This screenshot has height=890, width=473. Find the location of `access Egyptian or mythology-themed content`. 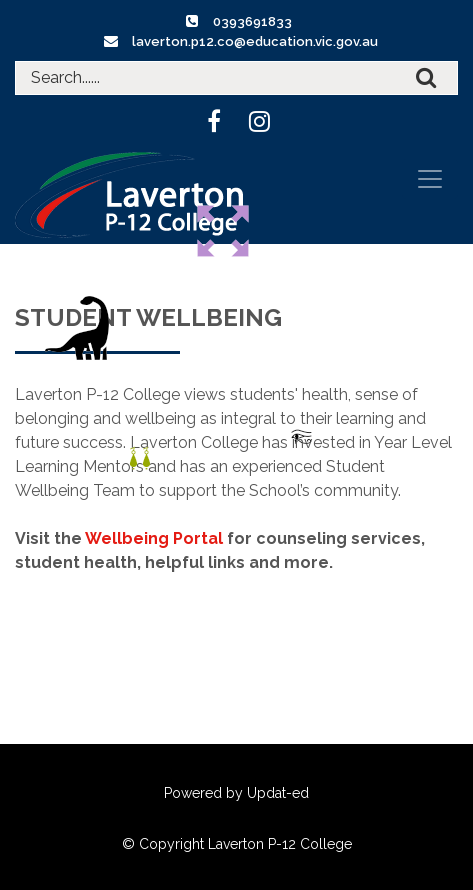

access Egyptian or mythology-themed content is located at coordinates (301, 436).